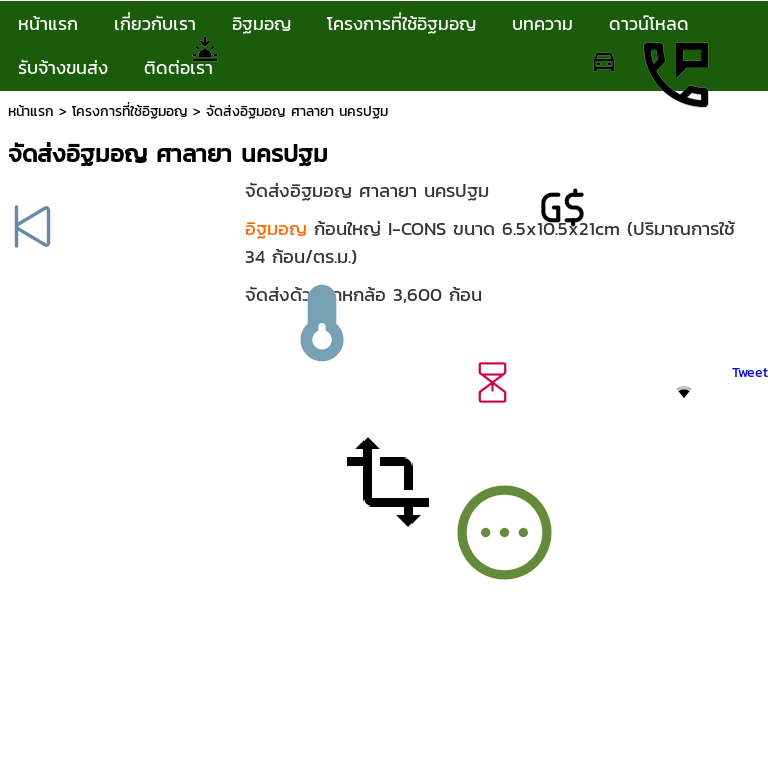 The image size is (768, 761). What do you see at coordinates (322, 323) in the screenshot?
I see `indicates low temperature reading` at bounding box center [322, 323].